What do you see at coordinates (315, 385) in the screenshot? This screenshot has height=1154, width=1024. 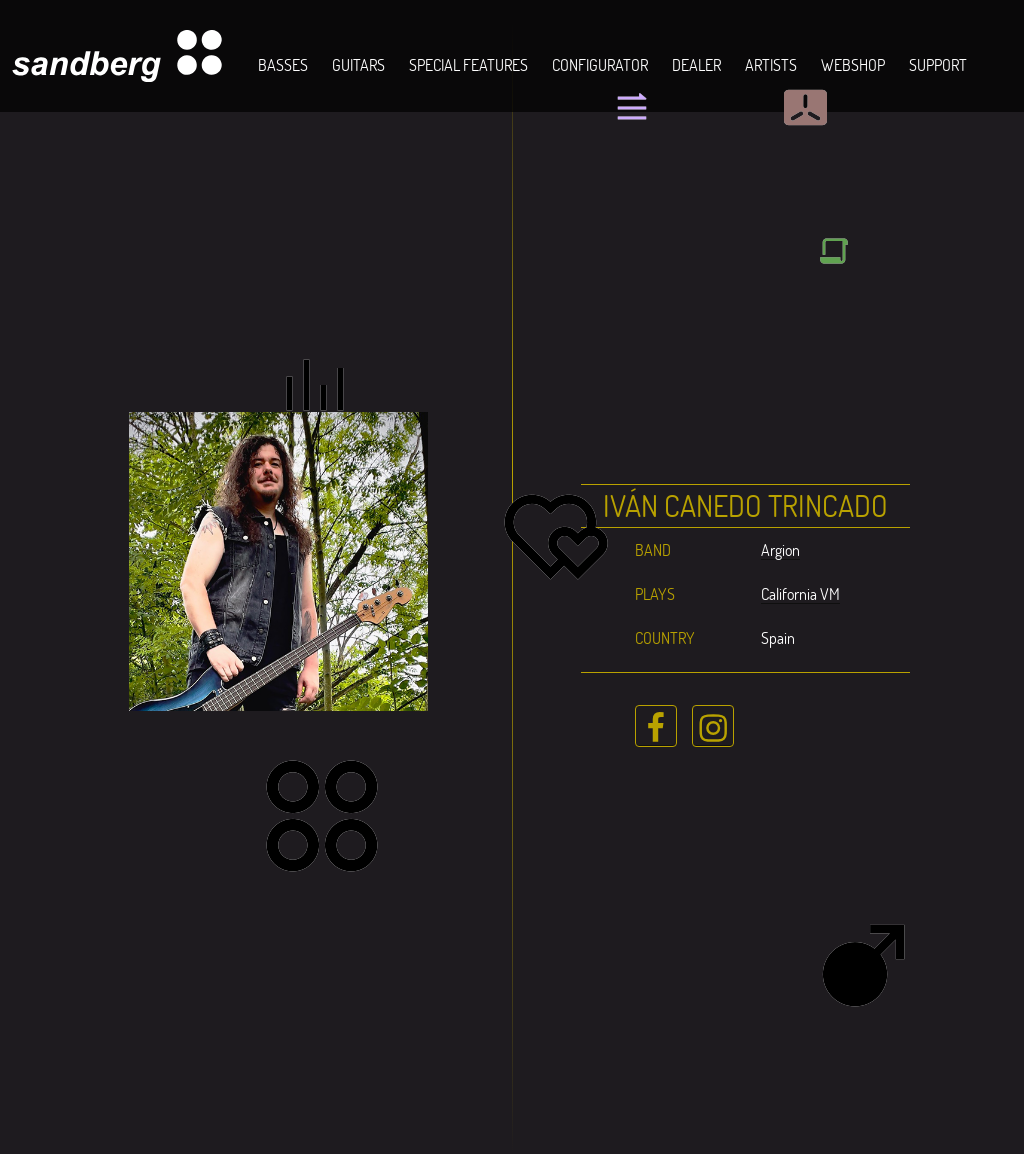 I see `open rhythm music streaming app` at bounding box center [315, 385].